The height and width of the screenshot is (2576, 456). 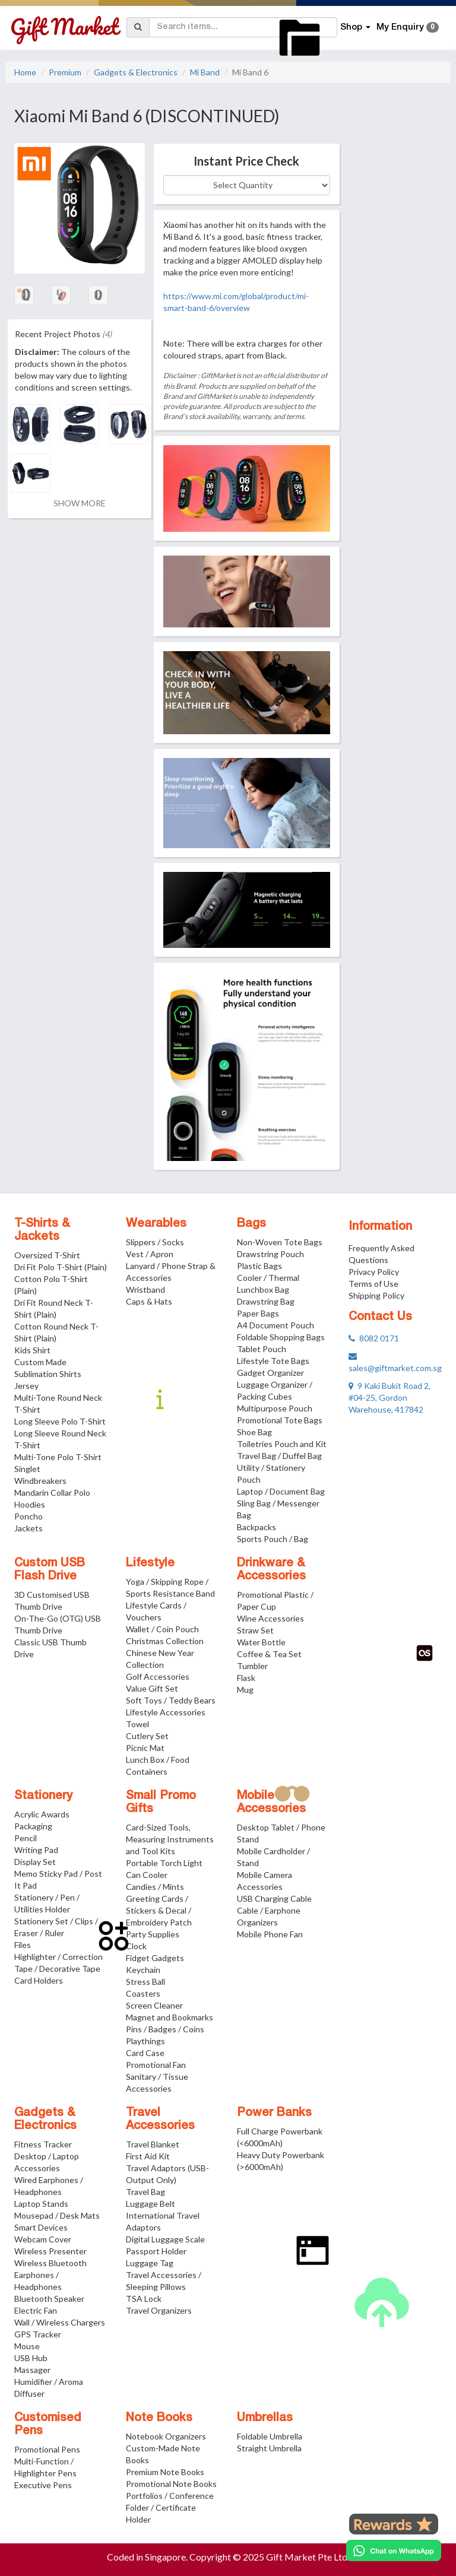 What do you see at coordinates (160, 1400) in the screenshot?
I see `view more information about this item` at bounding box center [160, 1400].